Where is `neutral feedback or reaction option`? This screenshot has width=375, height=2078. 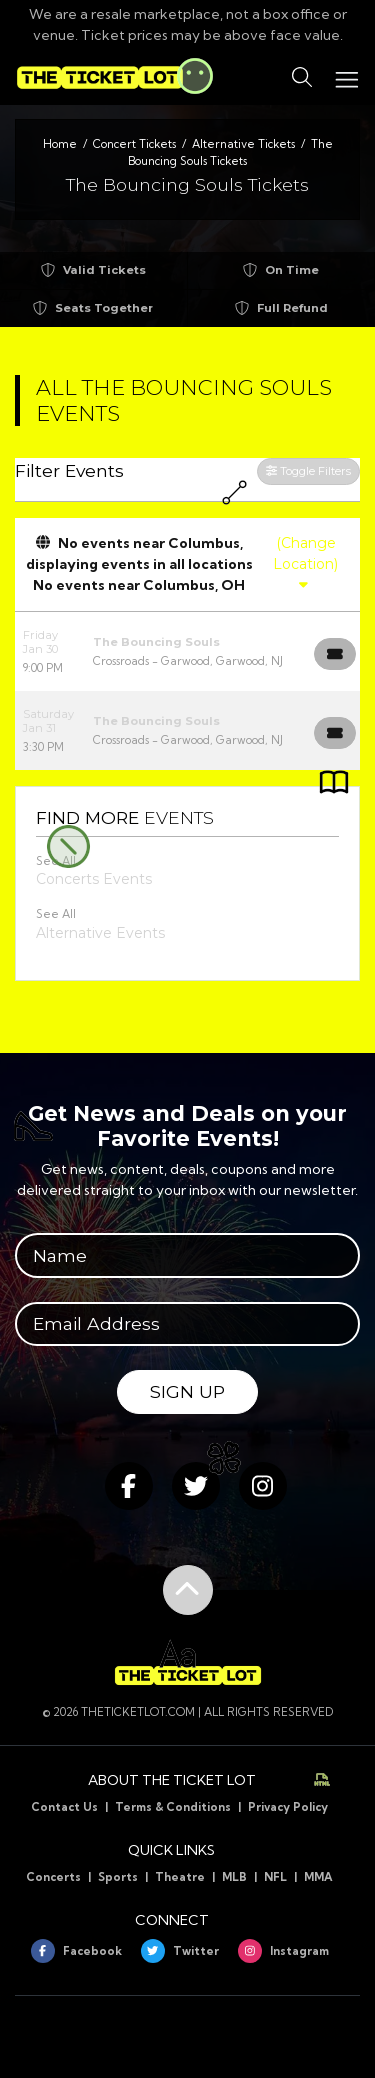 neutral feedback or reaction option is located at coordinates (195, 76).